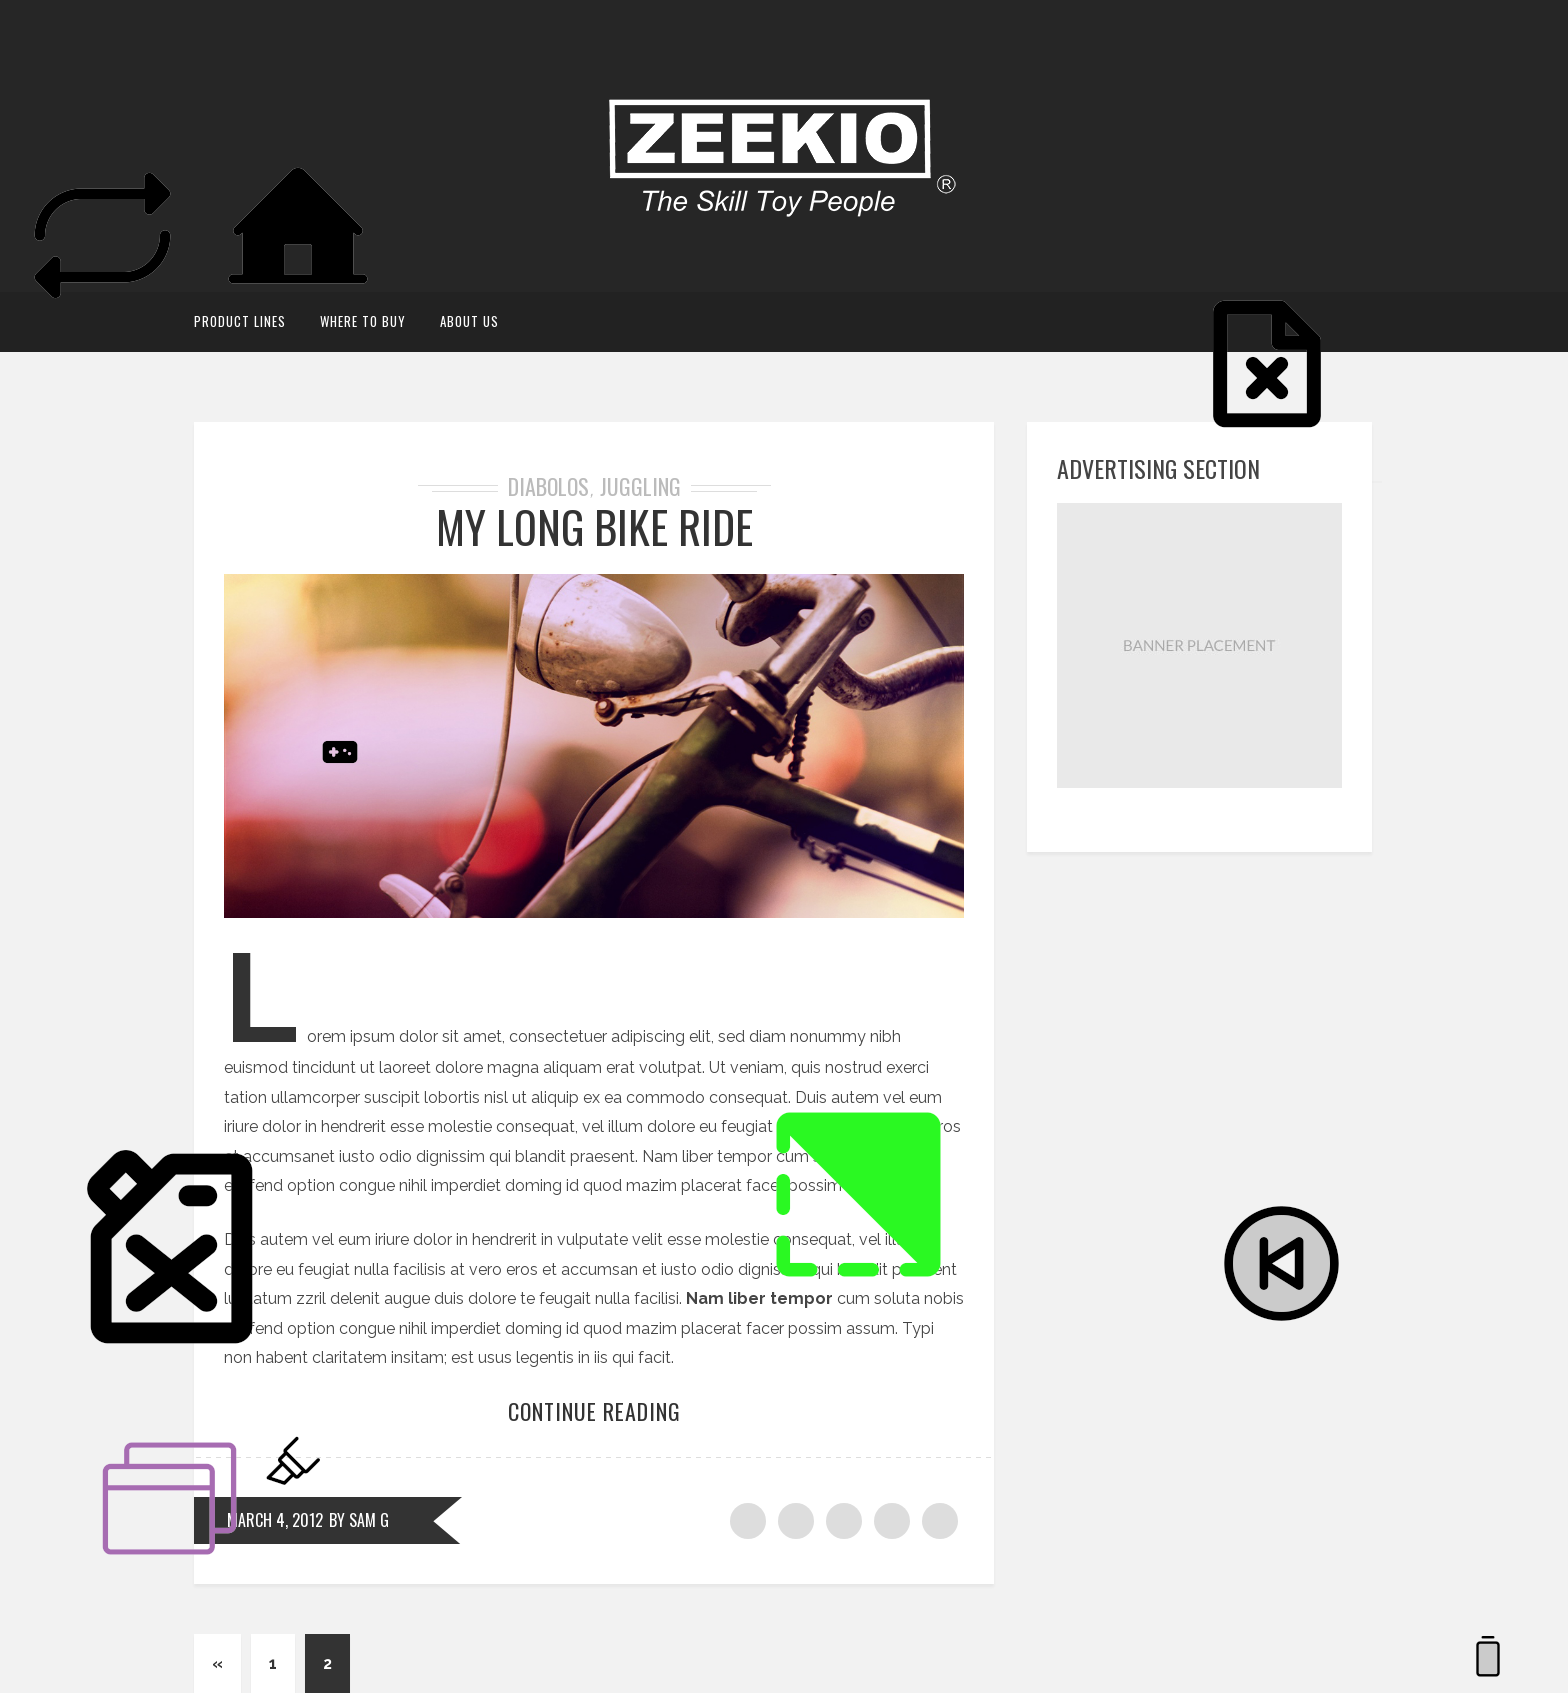 Image resolution: width=1568 pixels, height=1693 pixels. What do you see at coordinates (858, 1194) in the screenshot?
I see `invert current selection` at bounding box center [858, 1194].